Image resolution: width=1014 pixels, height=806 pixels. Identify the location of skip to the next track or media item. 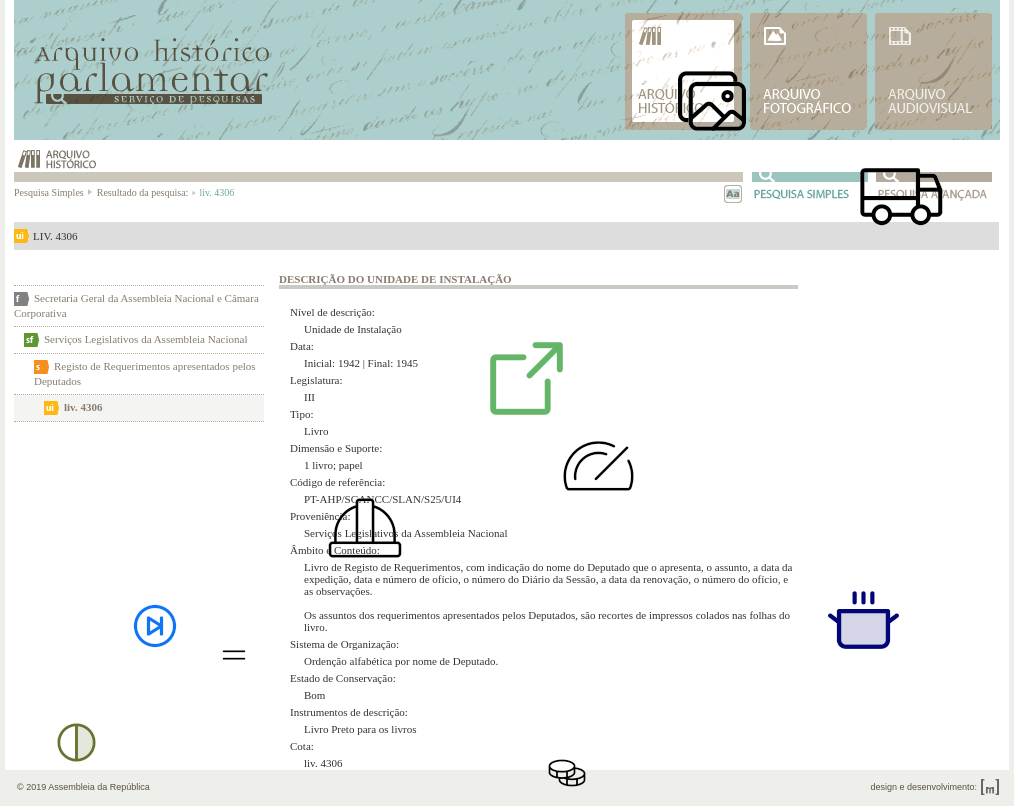
(155, 626).